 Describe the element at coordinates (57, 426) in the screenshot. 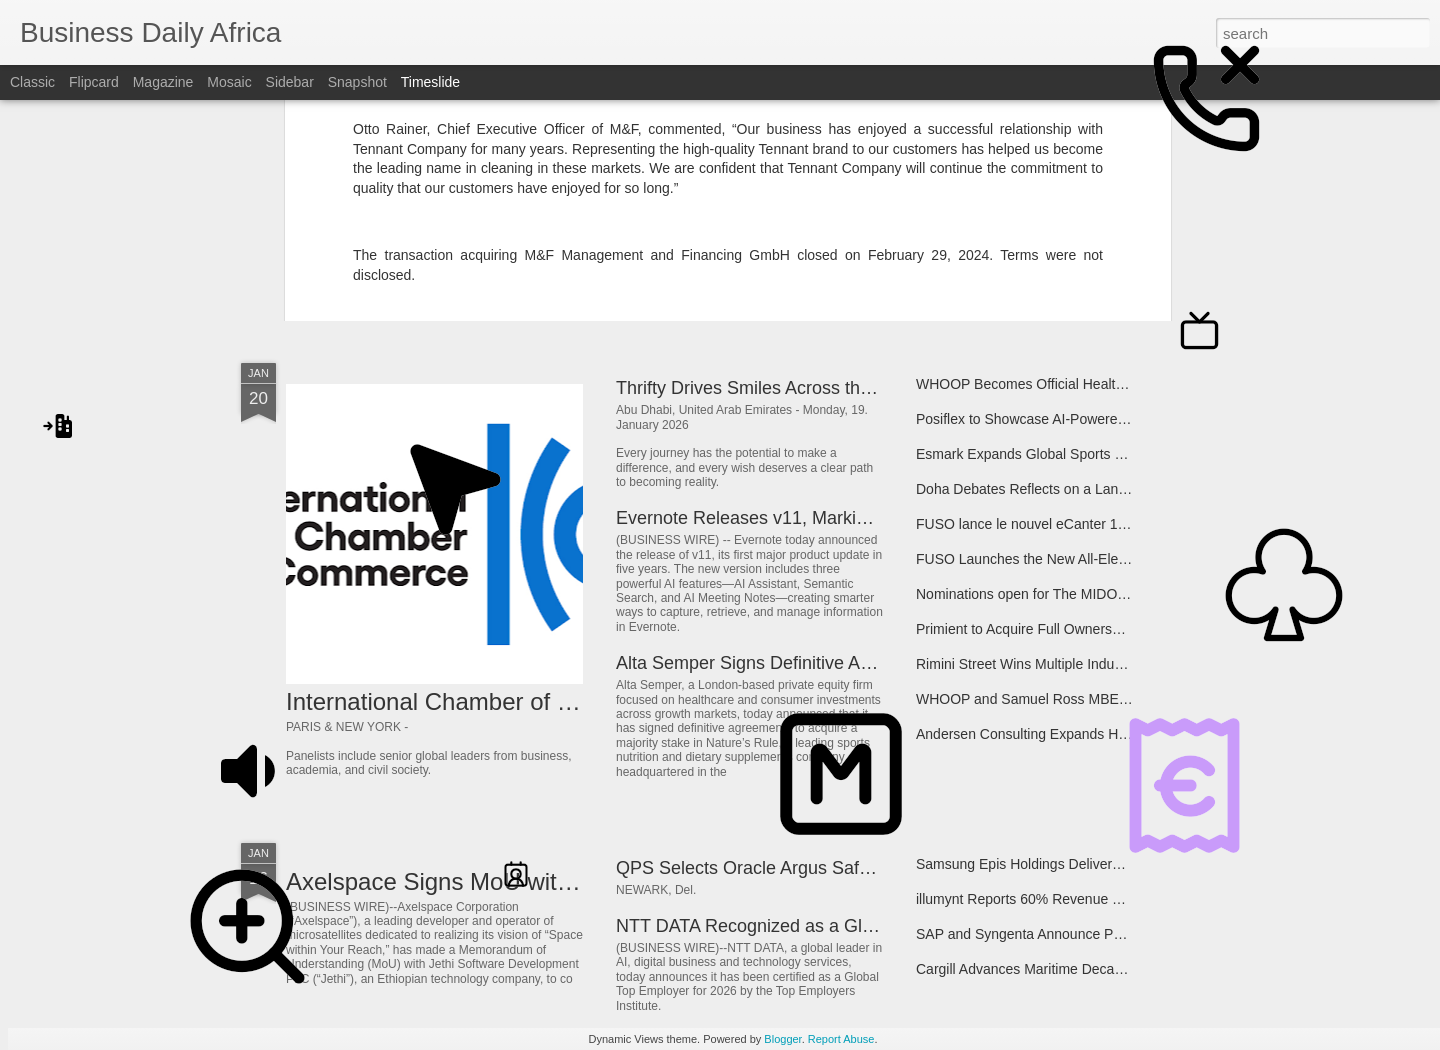

I see `navigate to city or urban area` at that location.